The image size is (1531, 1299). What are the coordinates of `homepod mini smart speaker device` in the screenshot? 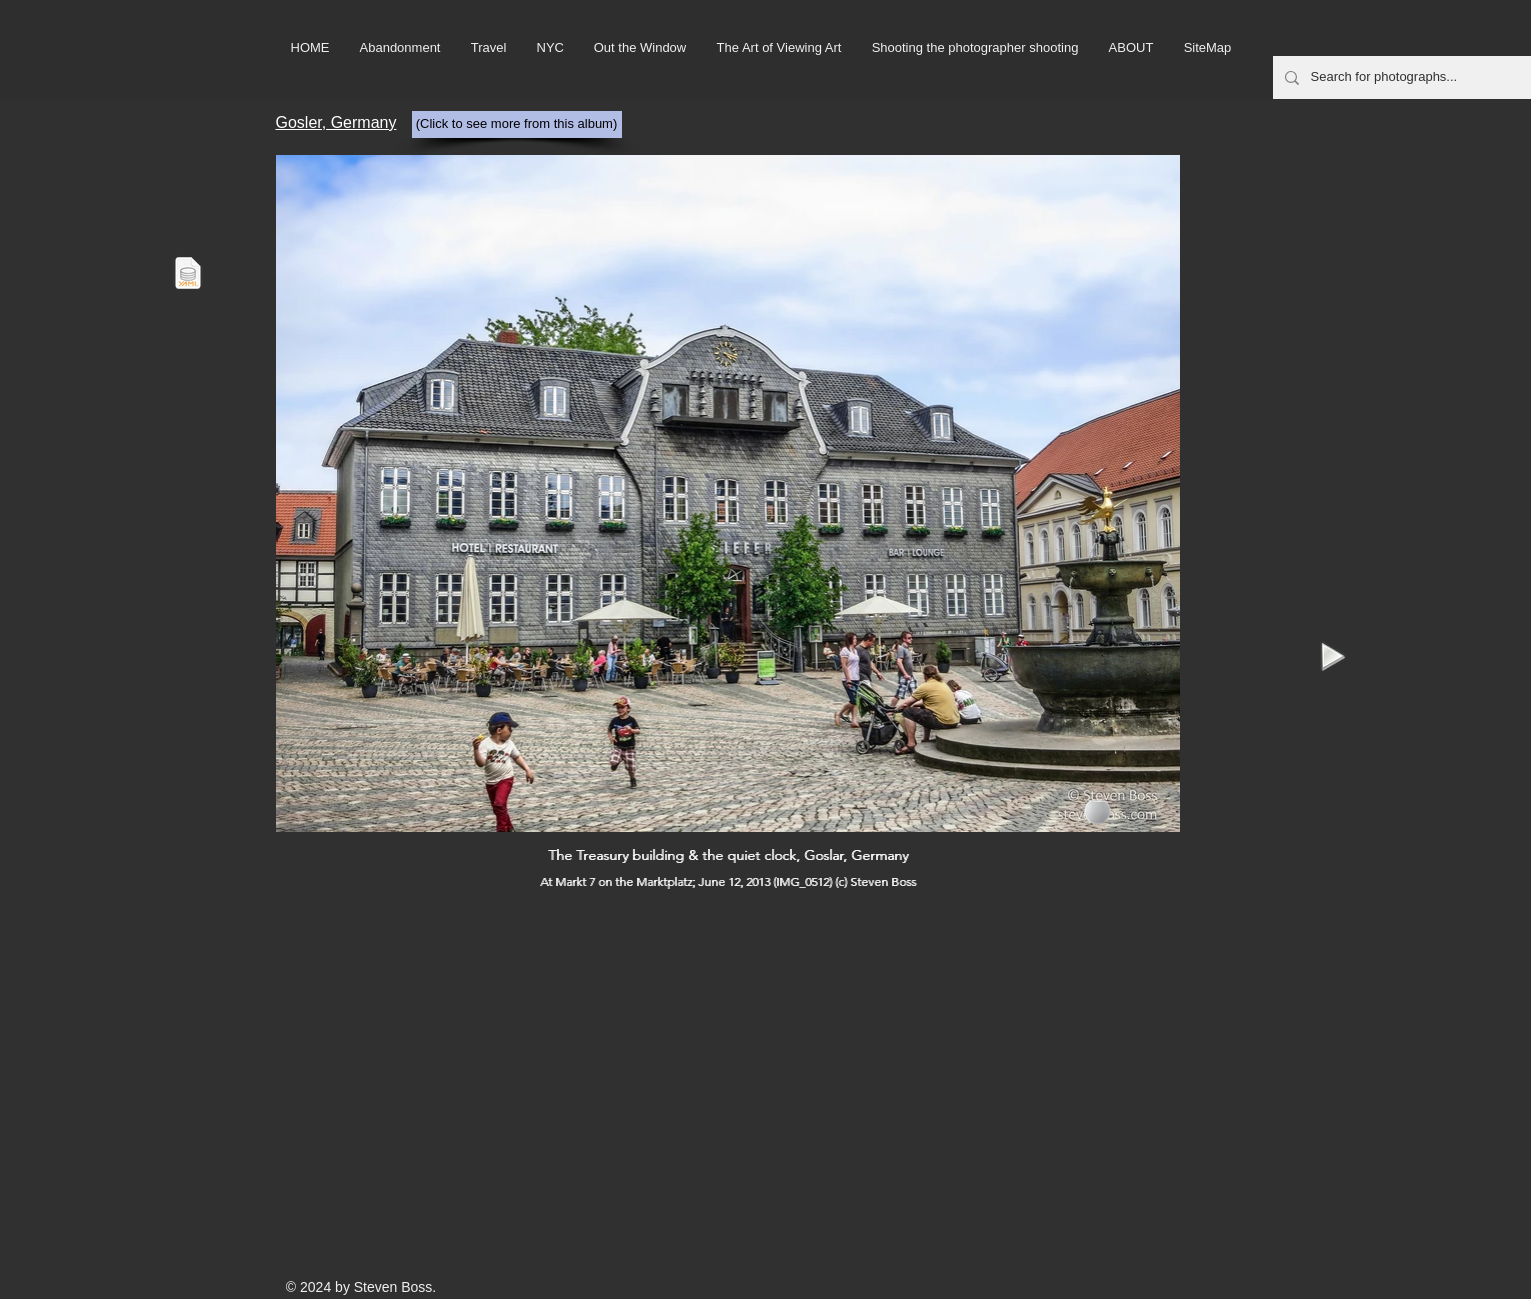 It's located at (1097, 814).